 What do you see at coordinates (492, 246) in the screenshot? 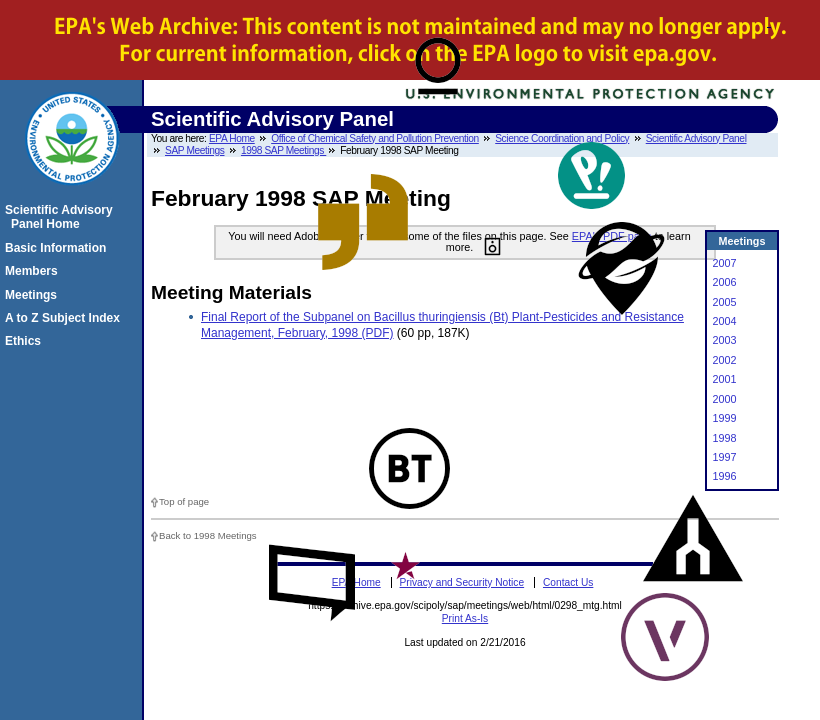
I see `adjust speaker or audio output settings` at bounding box center [492, 246].